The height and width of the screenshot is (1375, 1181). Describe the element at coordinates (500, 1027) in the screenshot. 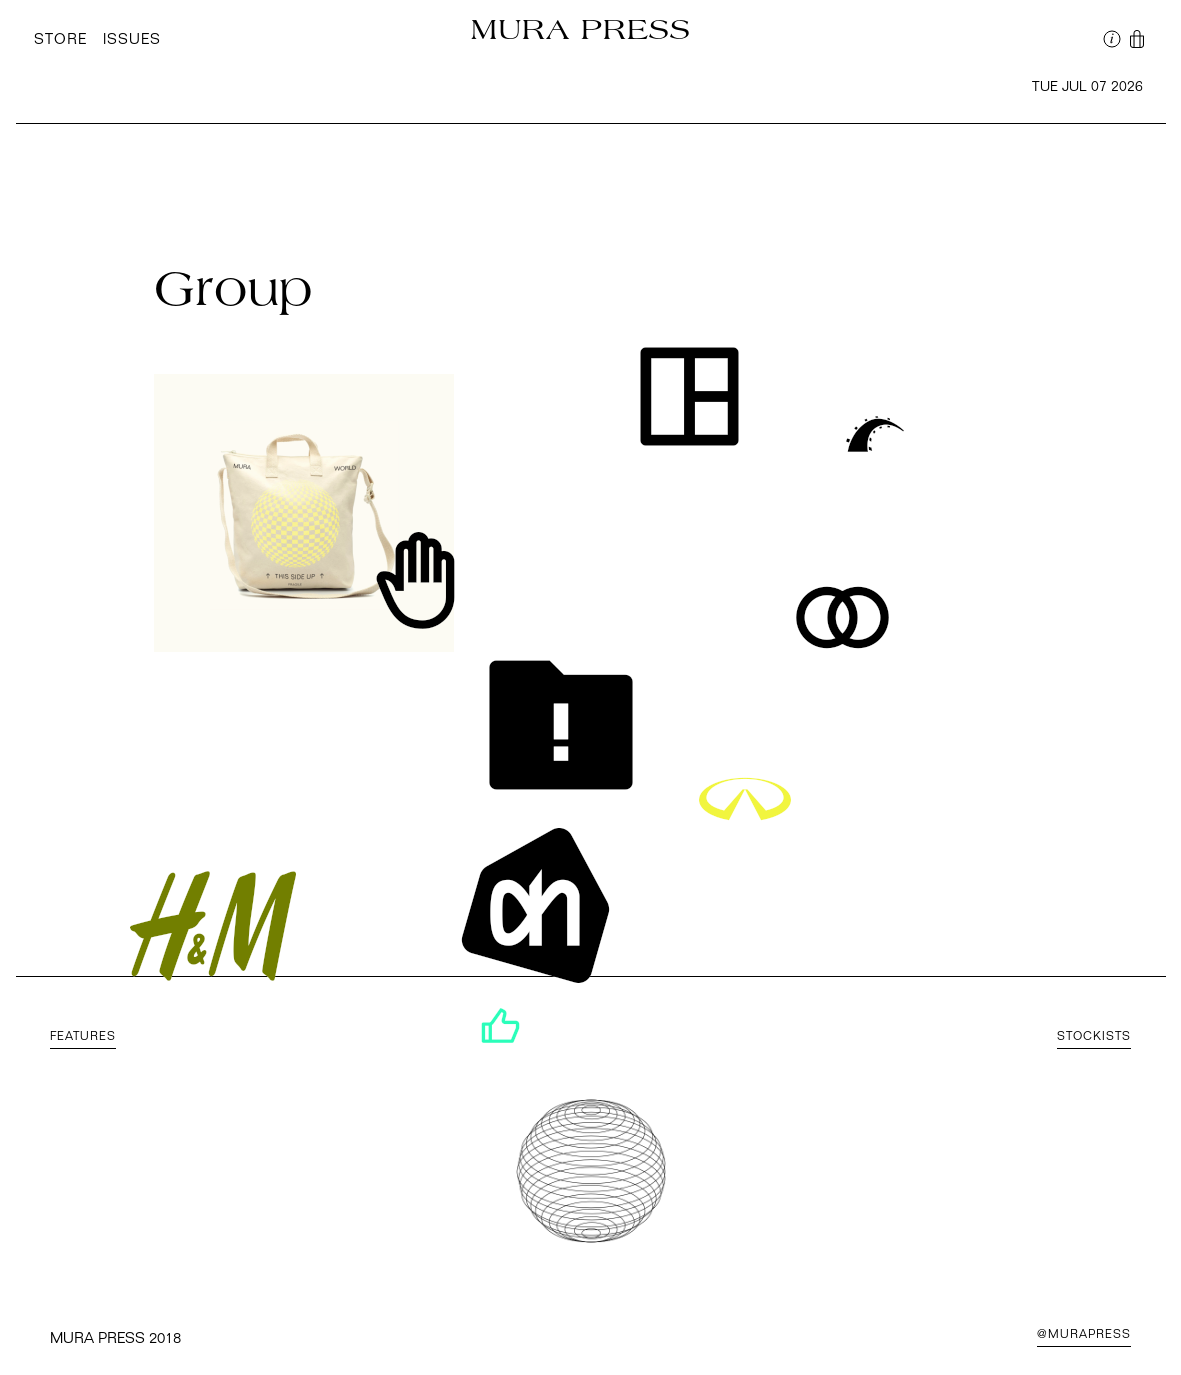

I see `like or upvote content` at that location.